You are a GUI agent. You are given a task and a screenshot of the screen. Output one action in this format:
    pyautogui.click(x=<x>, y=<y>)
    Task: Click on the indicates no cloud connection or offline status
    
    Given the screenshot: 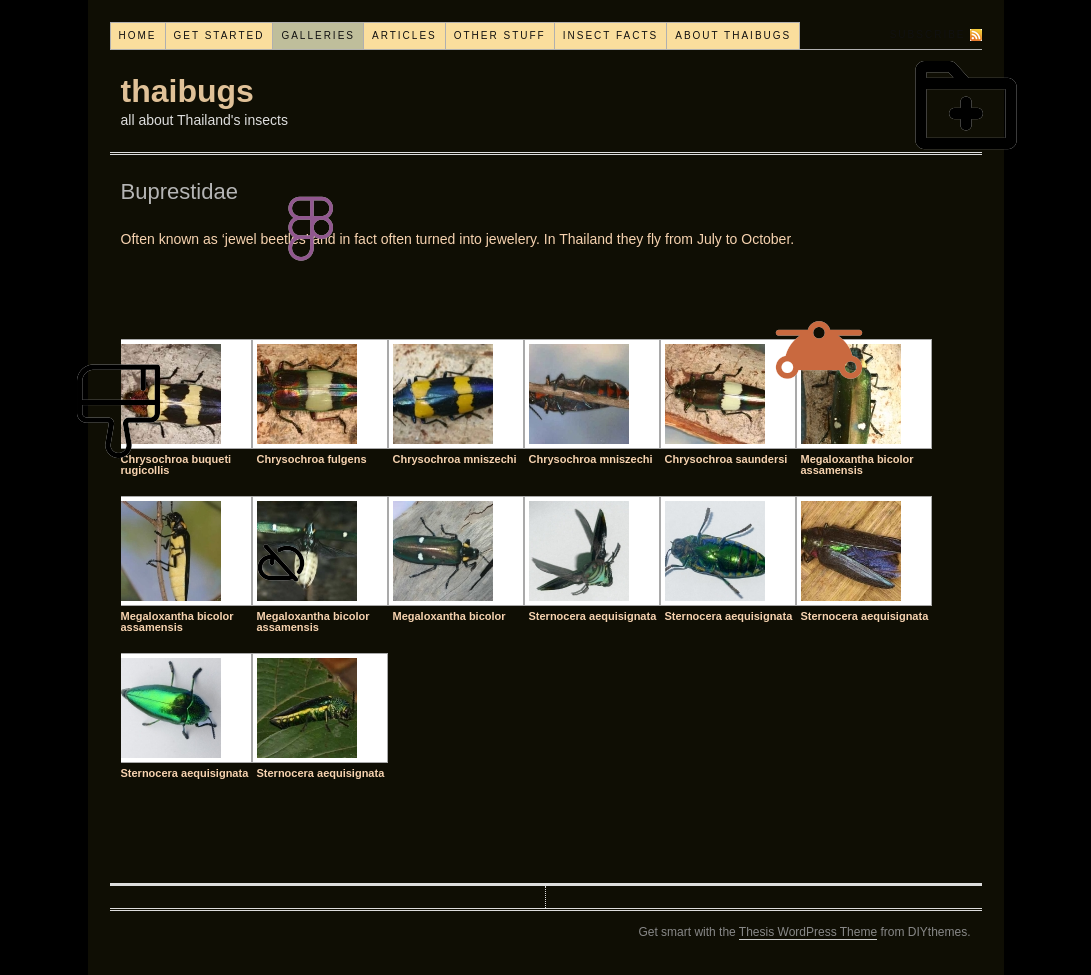 What is the action you would take?
    pyautogui.click(x=281, y=563)
    